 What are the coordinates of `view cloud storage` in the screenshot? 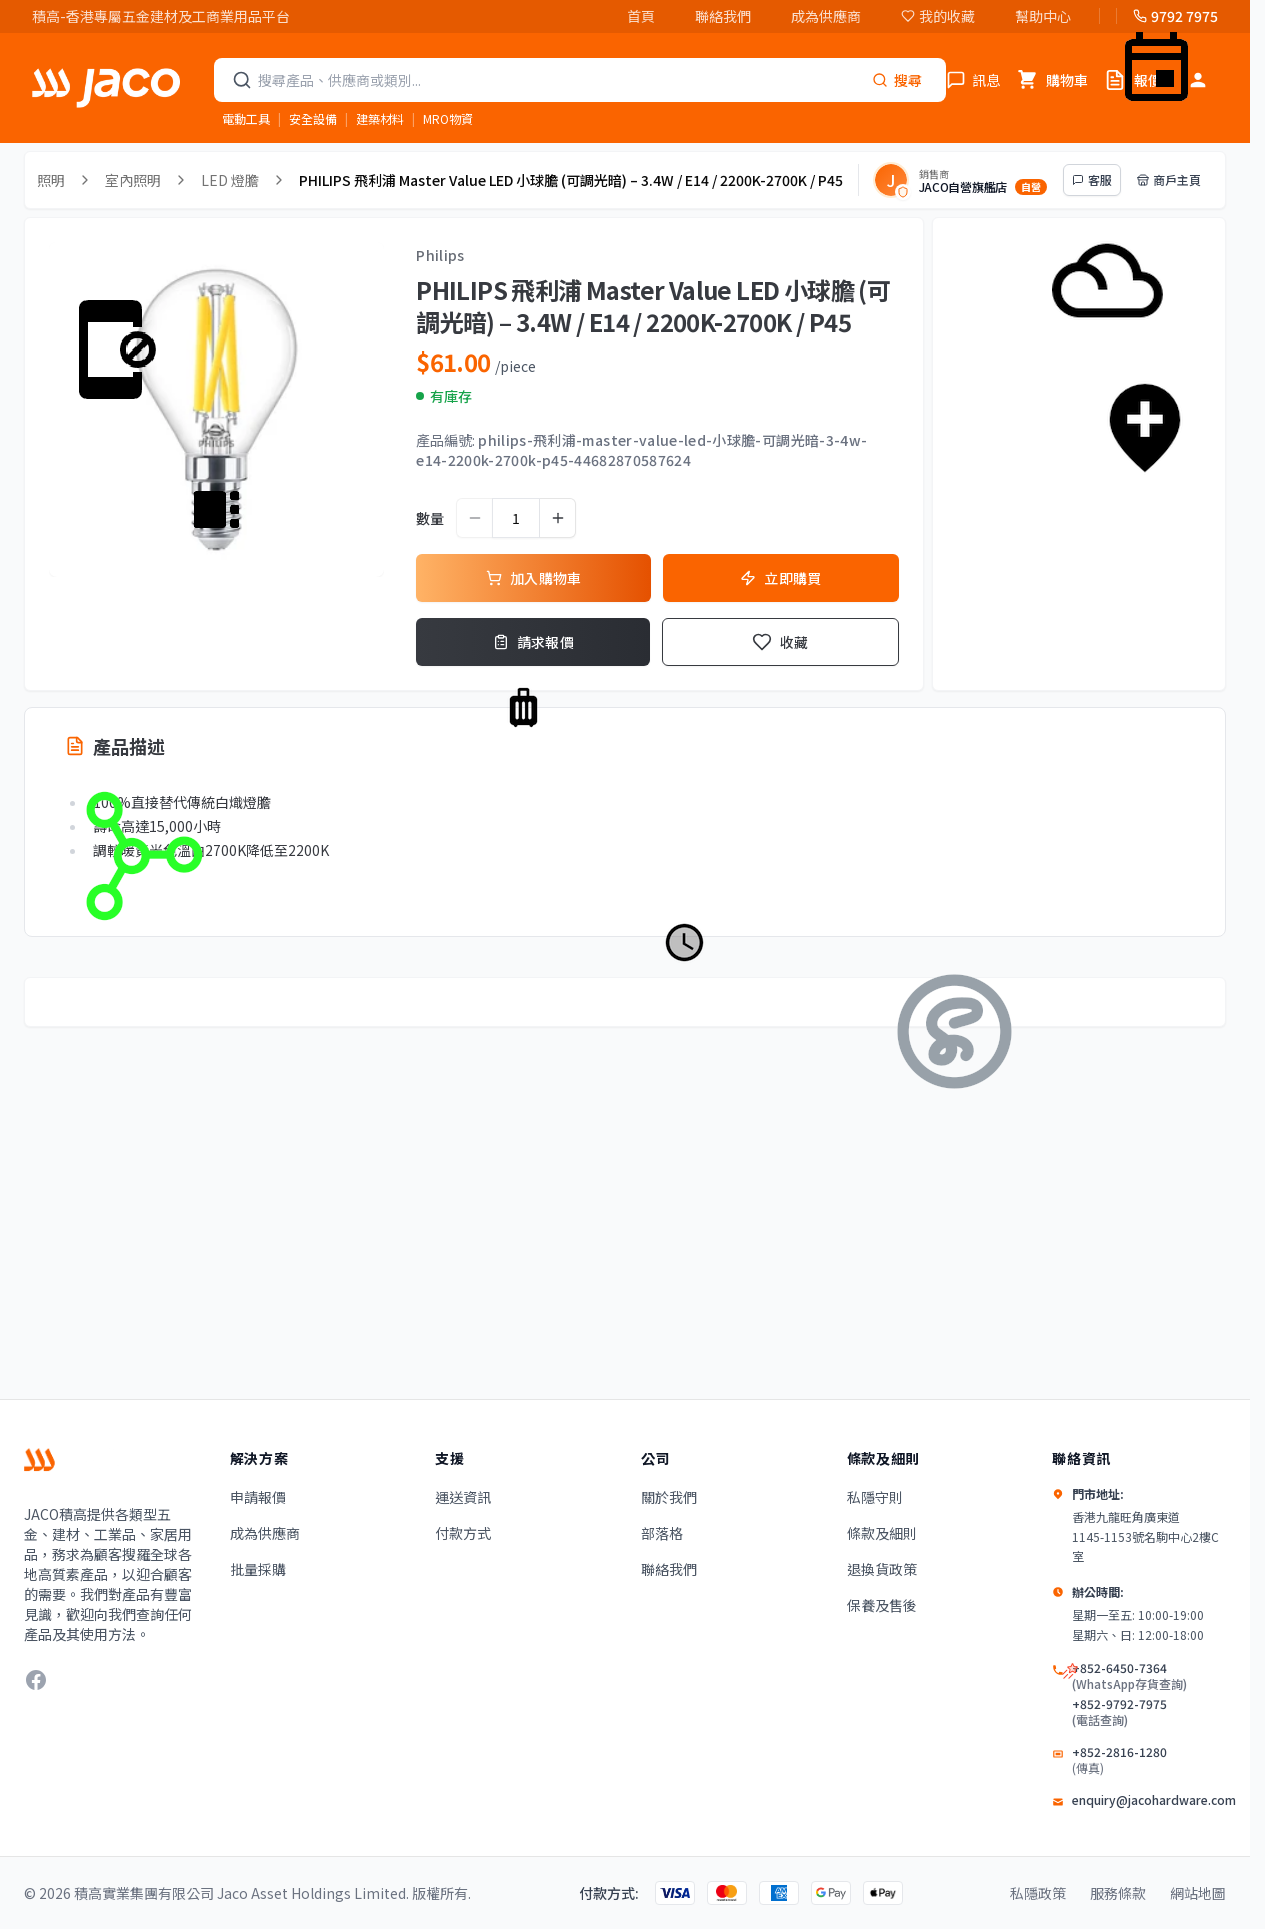 It's located at (1107, 280).